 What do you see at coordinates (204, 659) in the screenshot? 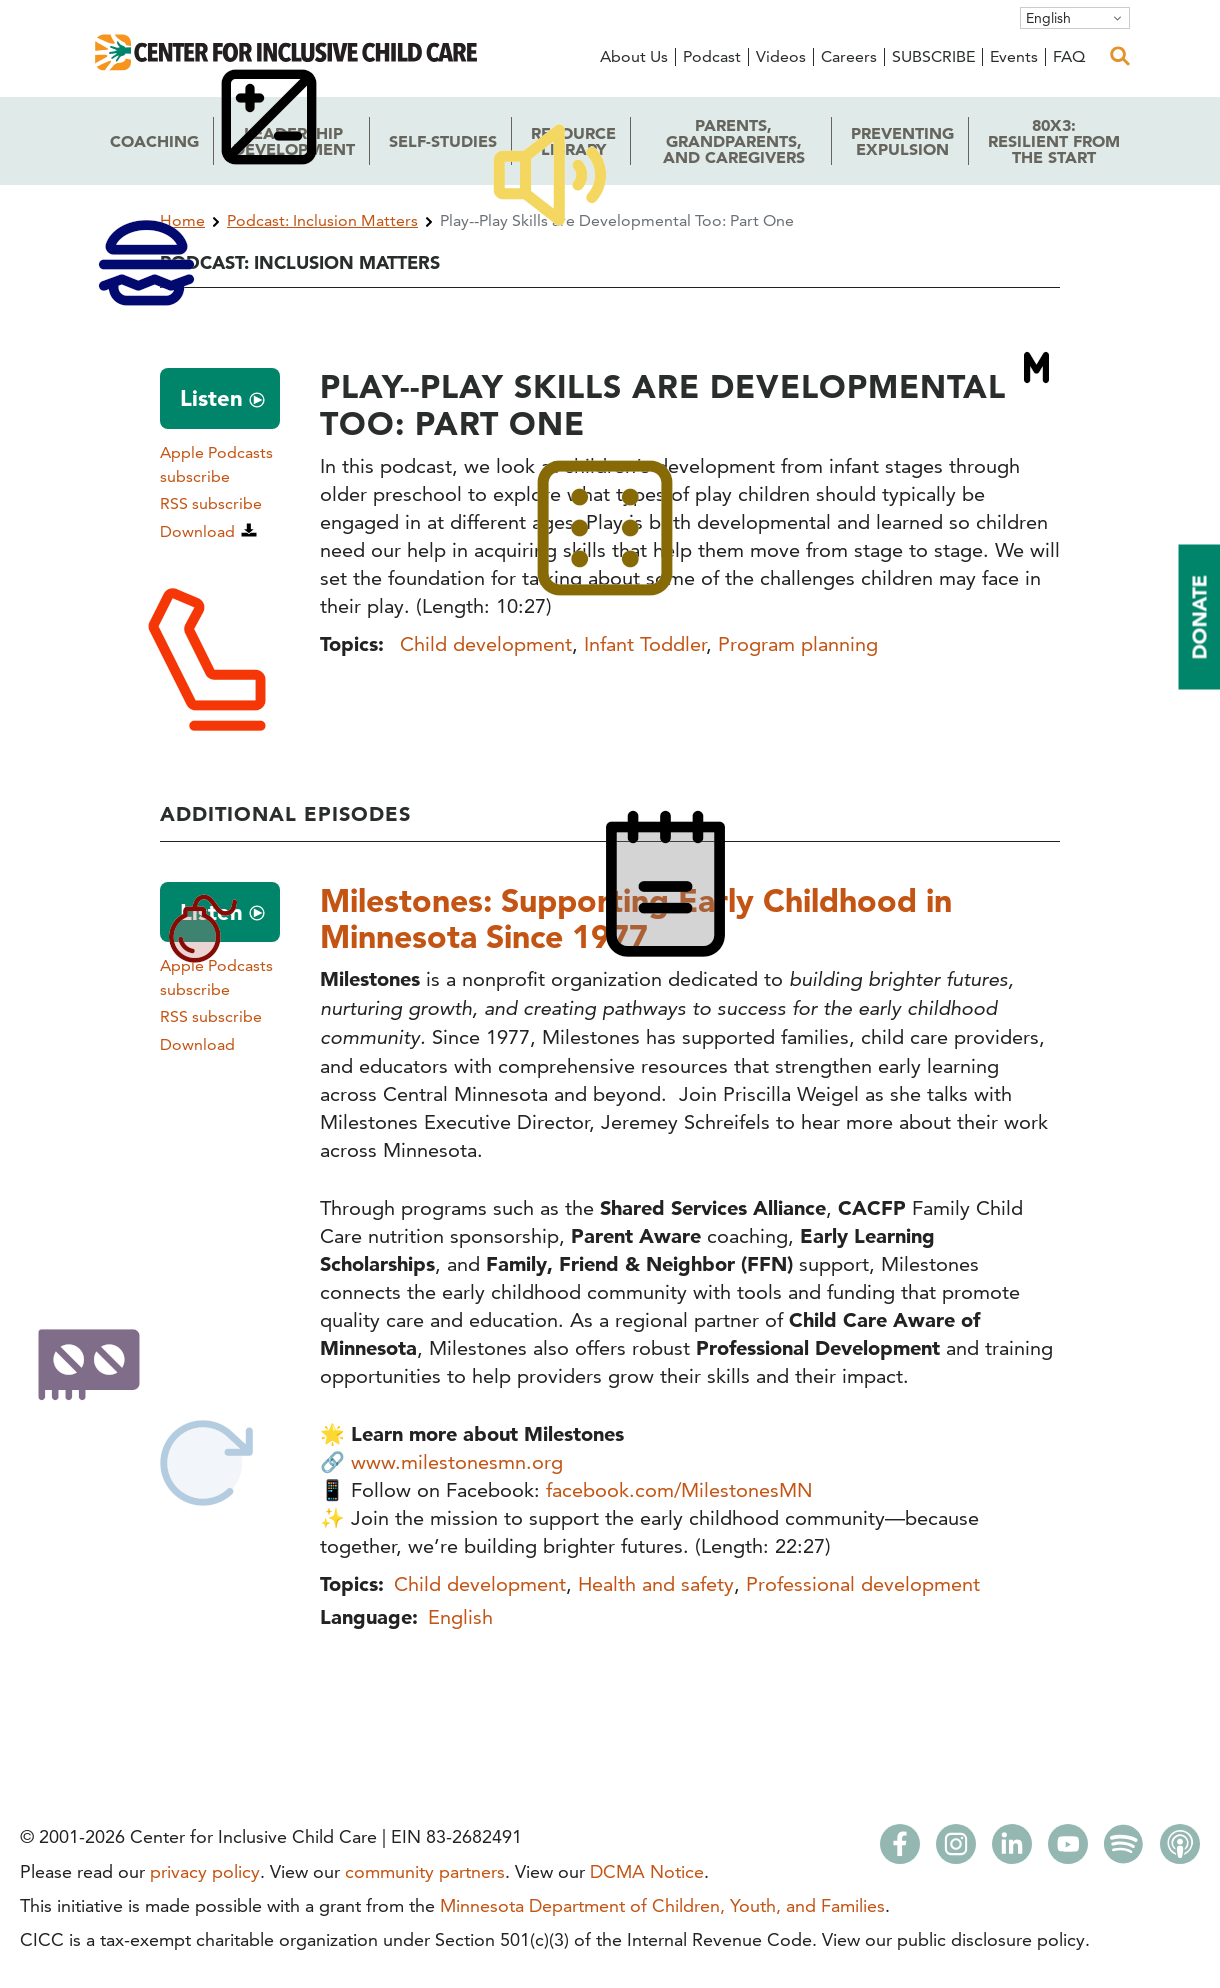
I see `select a seat for your reservation` at bounding box center [204, 659].